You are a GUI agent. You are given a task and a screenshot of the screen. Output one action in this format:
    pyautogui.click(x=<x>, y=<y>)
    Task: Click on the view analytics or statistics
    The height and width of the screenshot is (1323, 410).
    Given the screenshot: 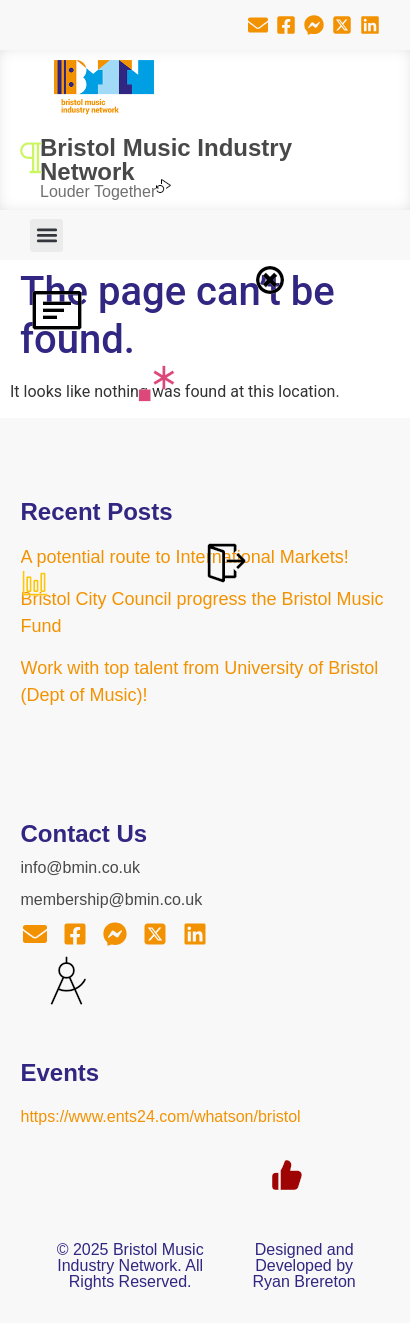 What is the action you would take?
    pyautogui.click(x=35, y=585)
    